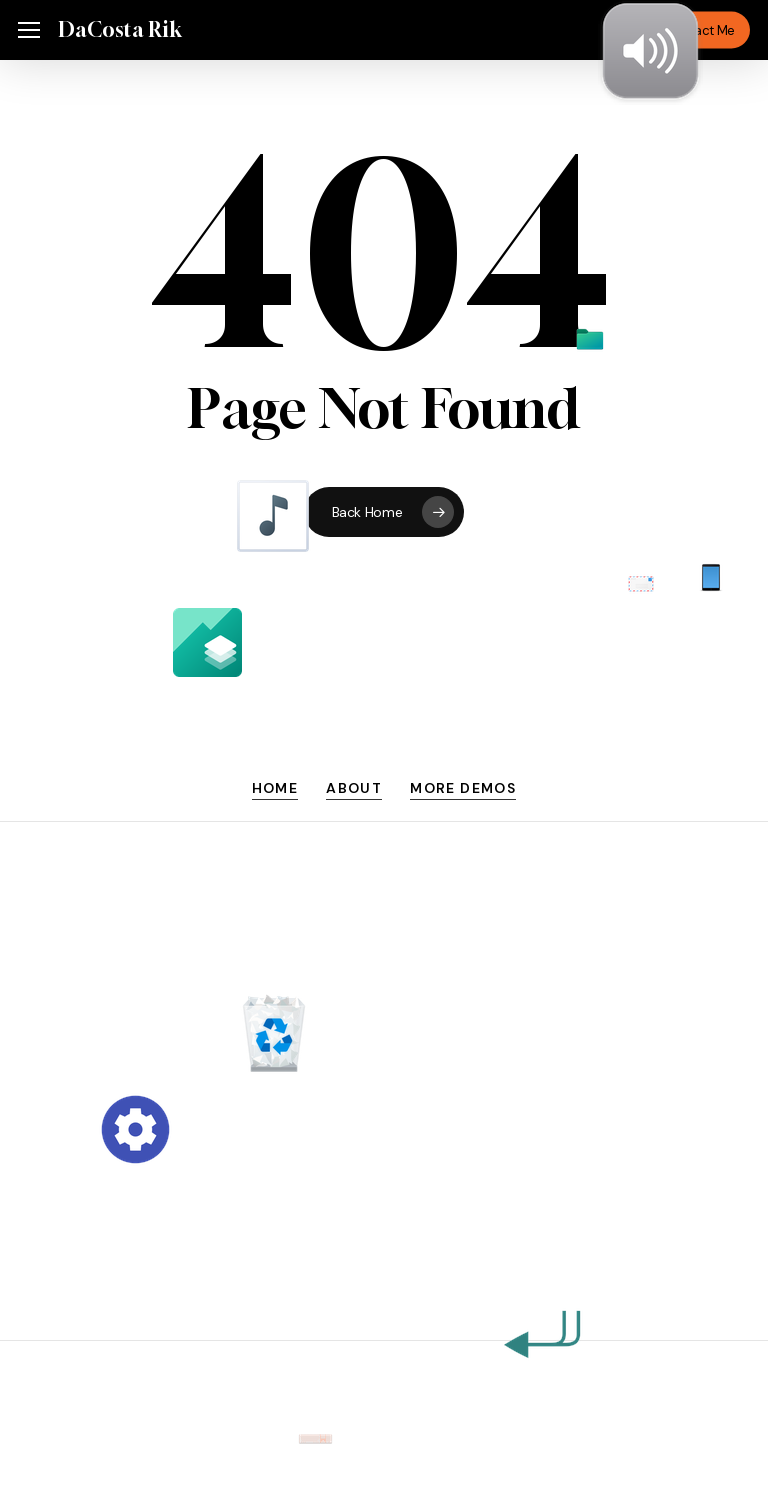 The height and width of the screenshot is (1493, 768). What do you see at coordinates (711, 575) in the screenshot?
I see `manage connected iPad mini device` at bounding box center [711, 575].